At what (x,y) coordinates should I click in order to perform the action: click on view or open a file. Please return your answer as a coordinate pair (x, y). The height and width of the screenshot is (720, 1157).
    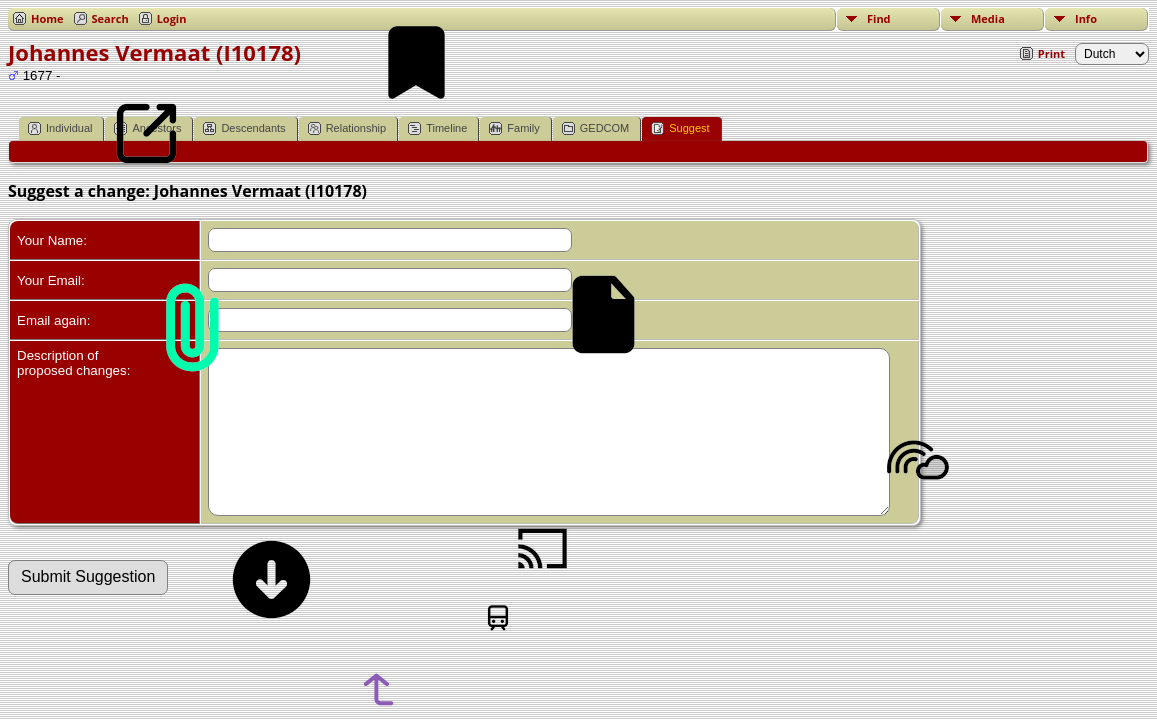
    Looking at the image, I should click on (603, 314).